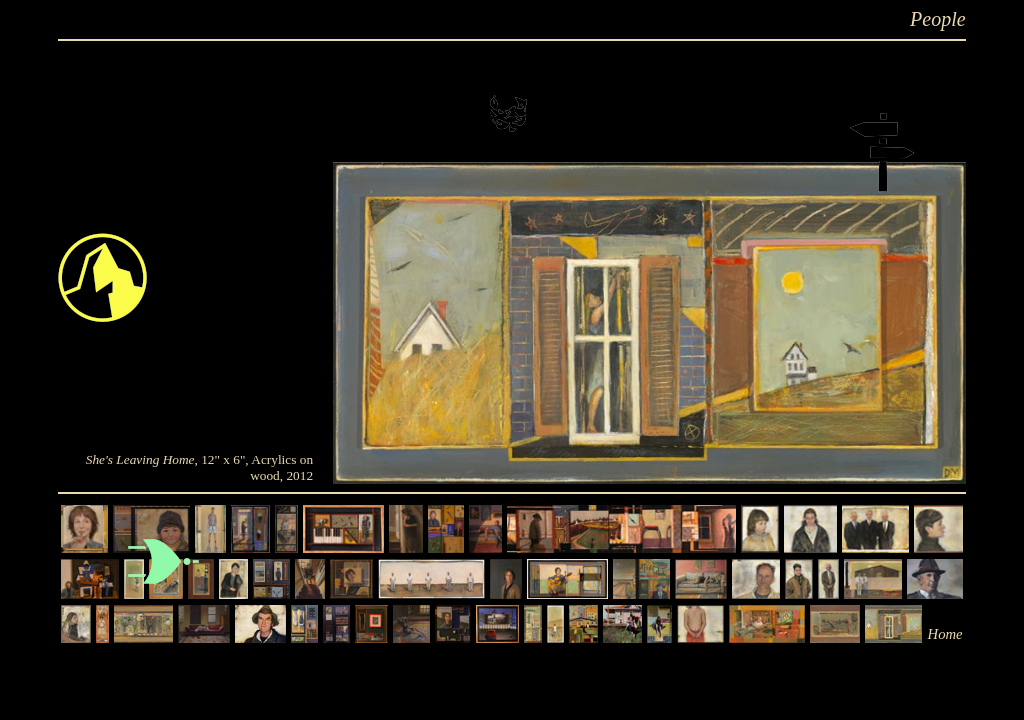 The image size is (1024, 720). I want to click on navigate to different game areas or levels, so click(882, 151).